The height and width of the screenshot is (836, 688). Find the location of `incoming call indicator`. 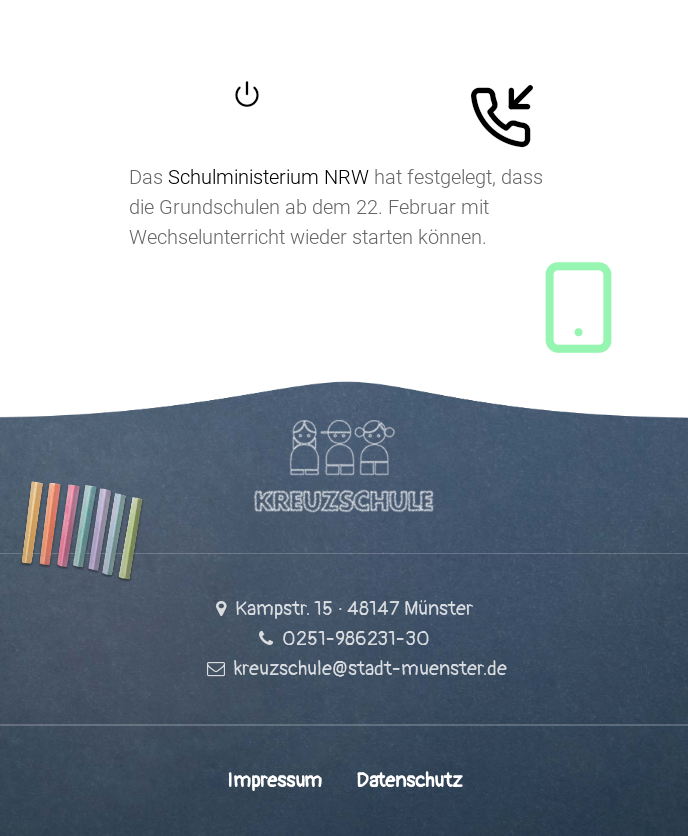

incoming call indicator is located at coordinates (500, 117).